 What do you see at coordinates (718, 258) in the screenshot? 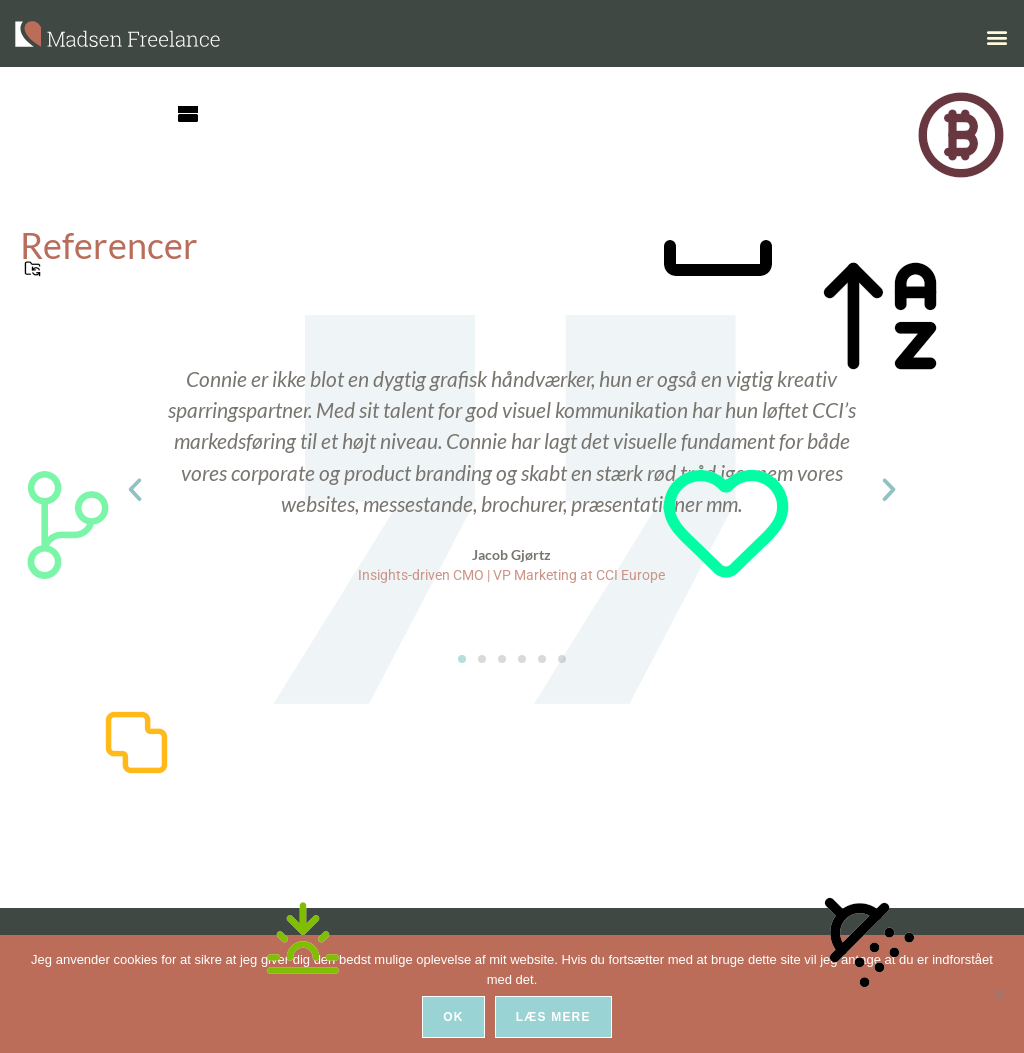
I see `insert a space character` at bounding box center [718, 258].